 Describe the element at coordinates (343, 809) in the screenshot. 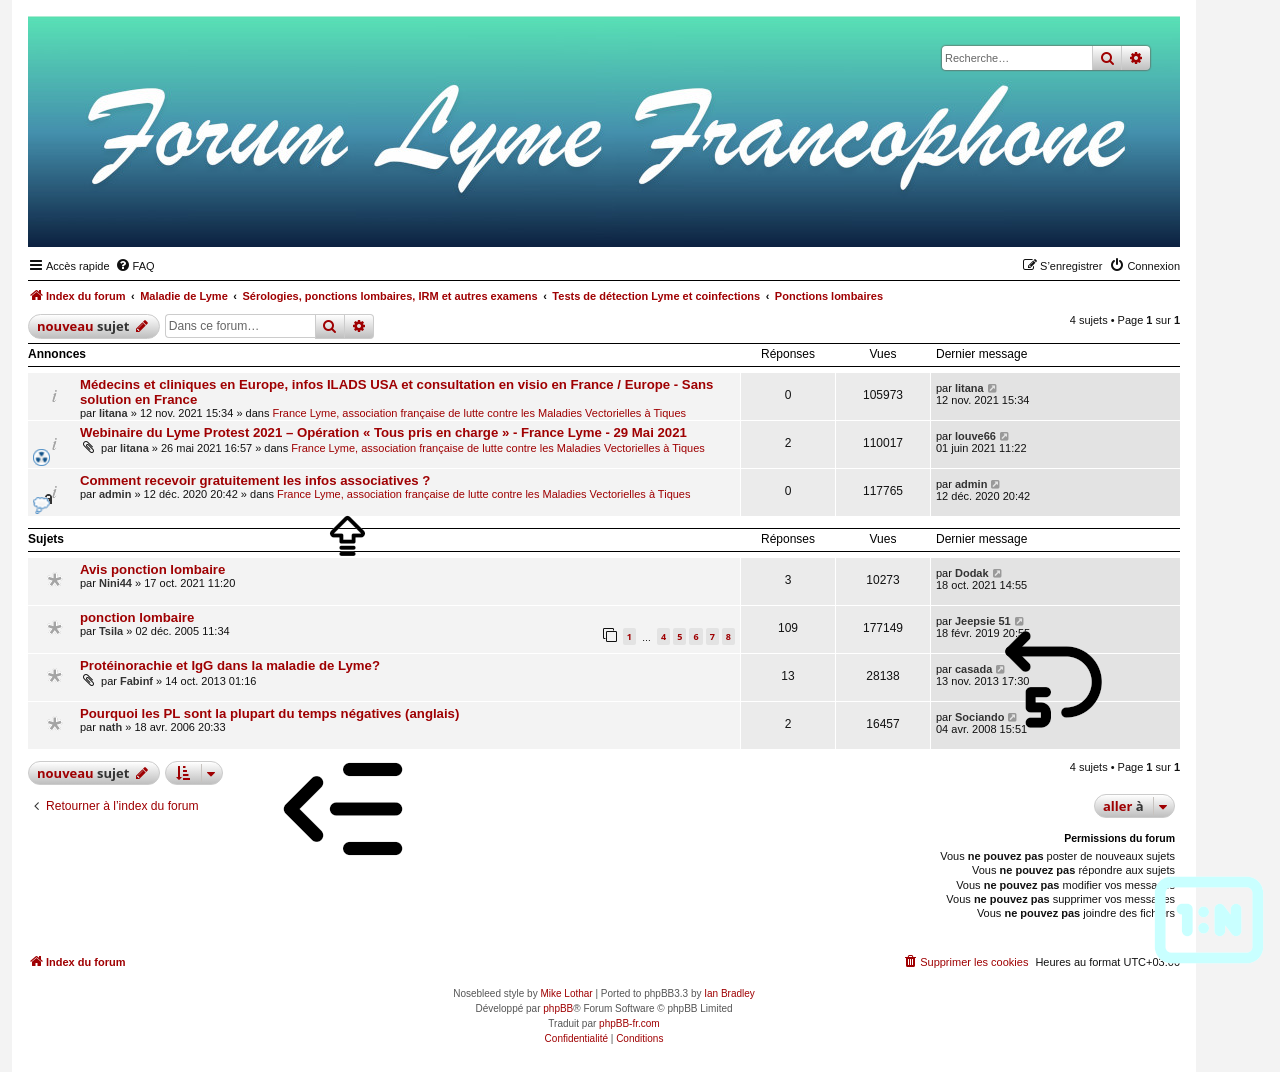

I see `decrease text indentation` at that location.